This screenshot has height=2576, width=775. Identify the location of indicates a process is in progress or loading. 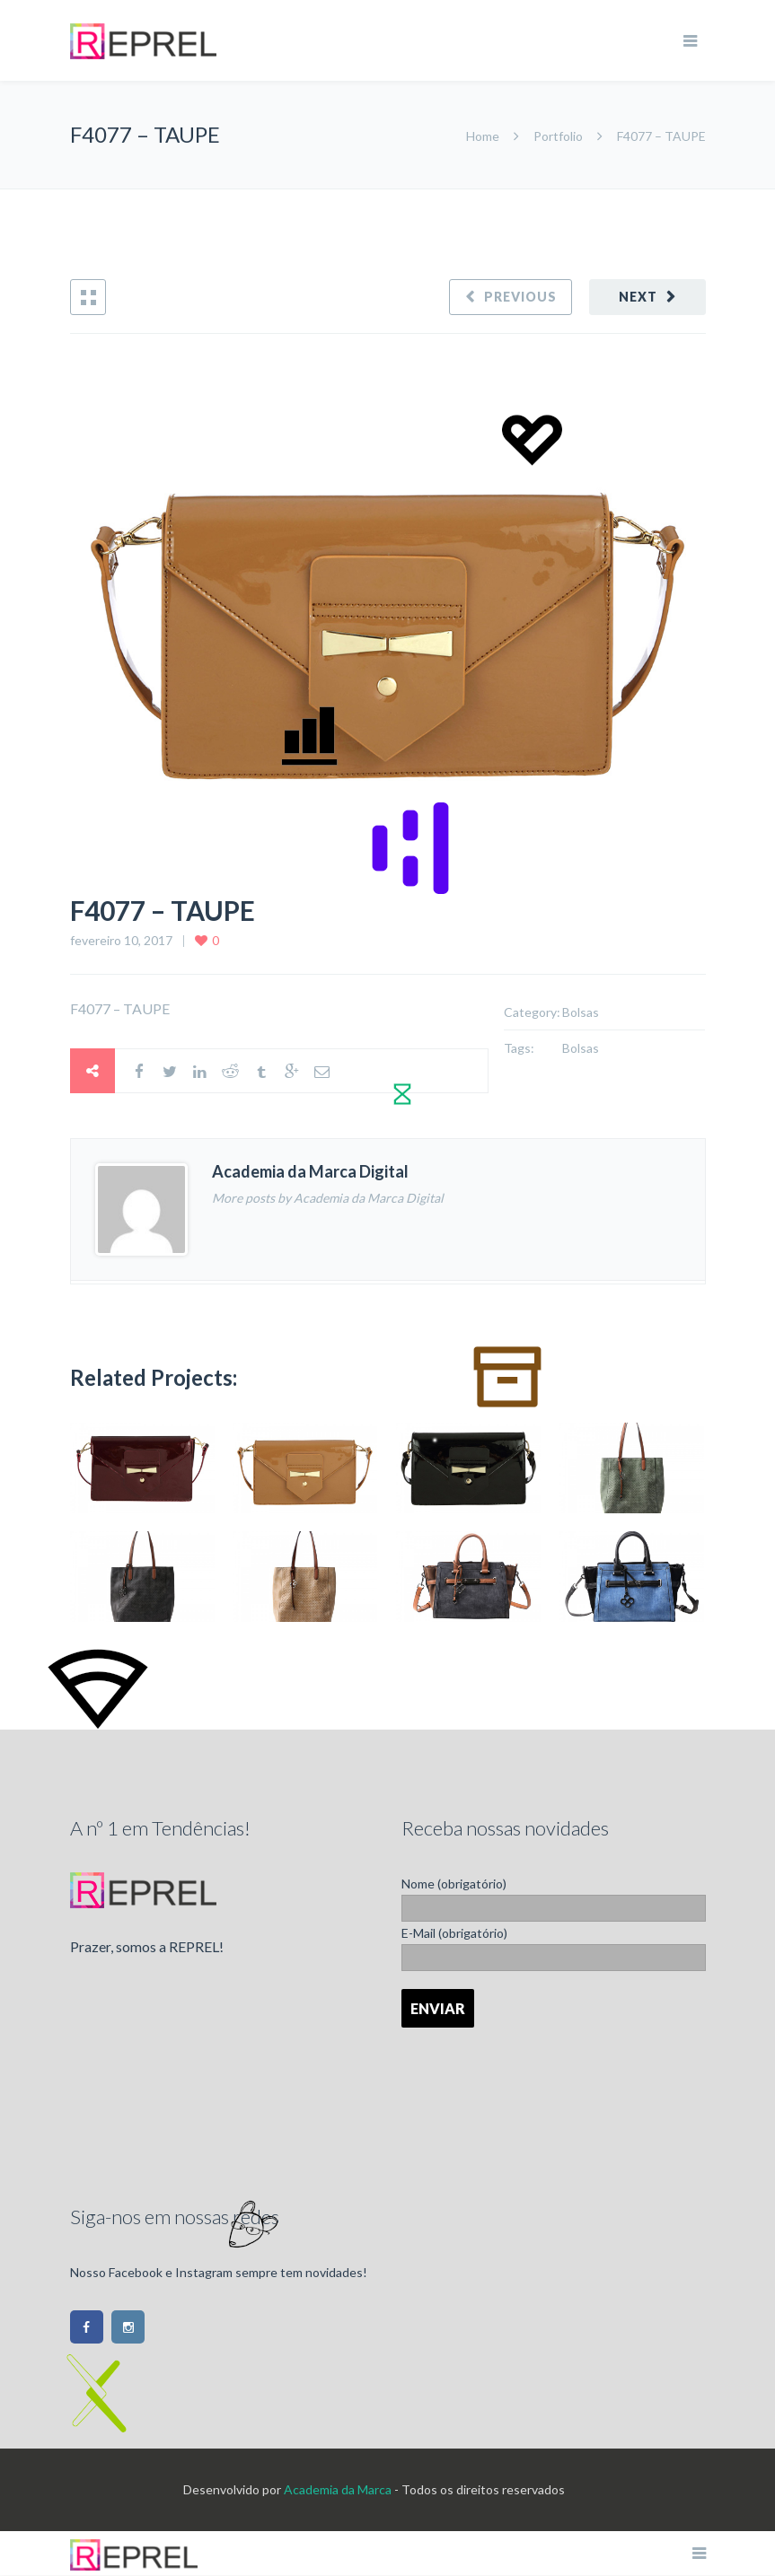
(402, 1094).